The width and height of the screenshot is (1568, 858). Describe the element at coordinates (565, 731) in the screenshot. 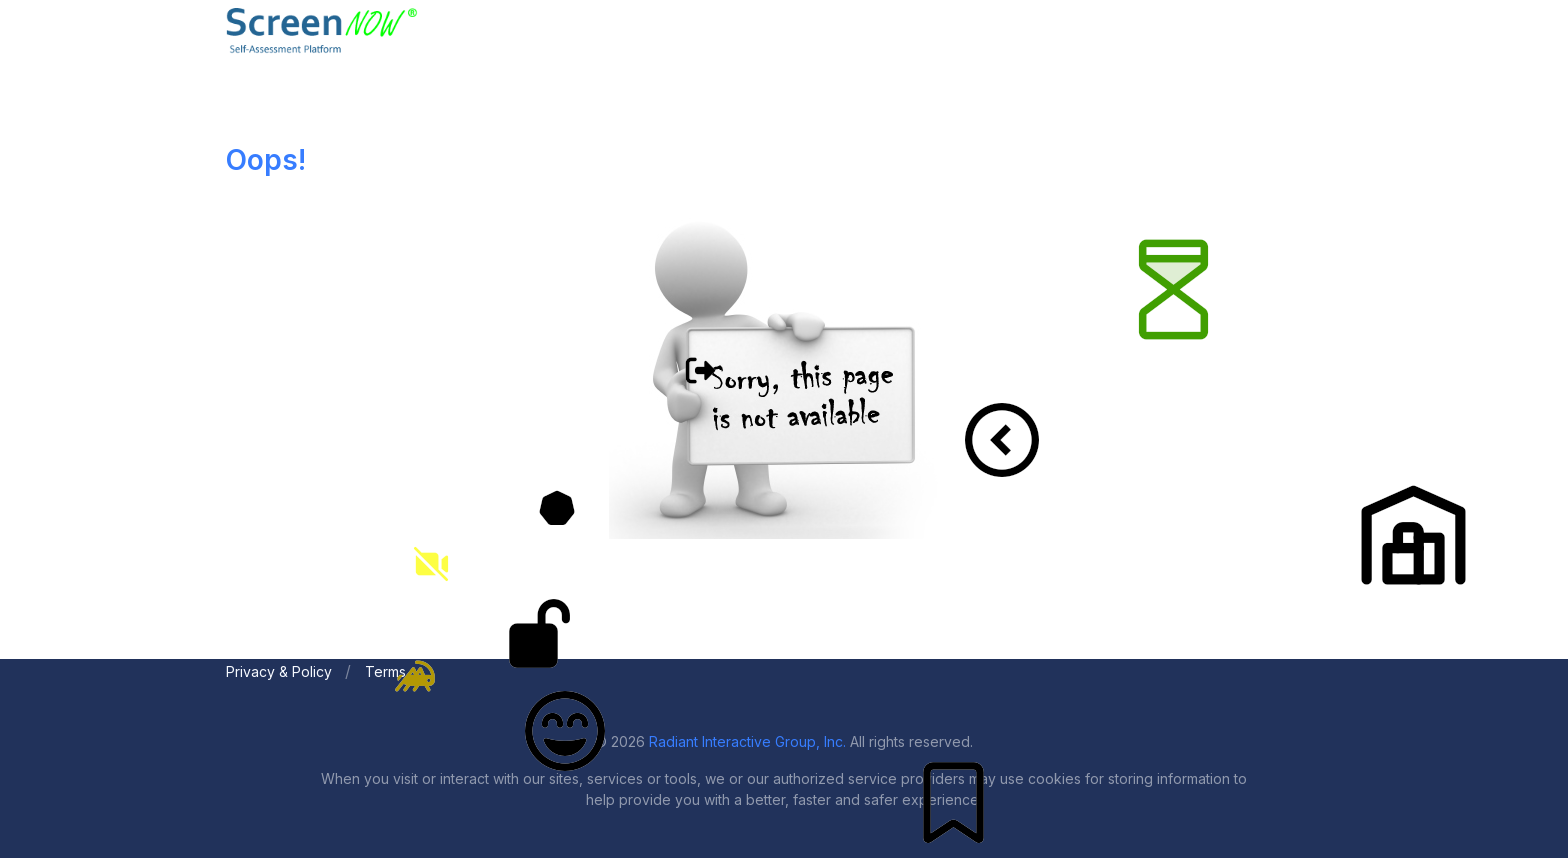

I see `add a happy reaction or emoji` at that location.